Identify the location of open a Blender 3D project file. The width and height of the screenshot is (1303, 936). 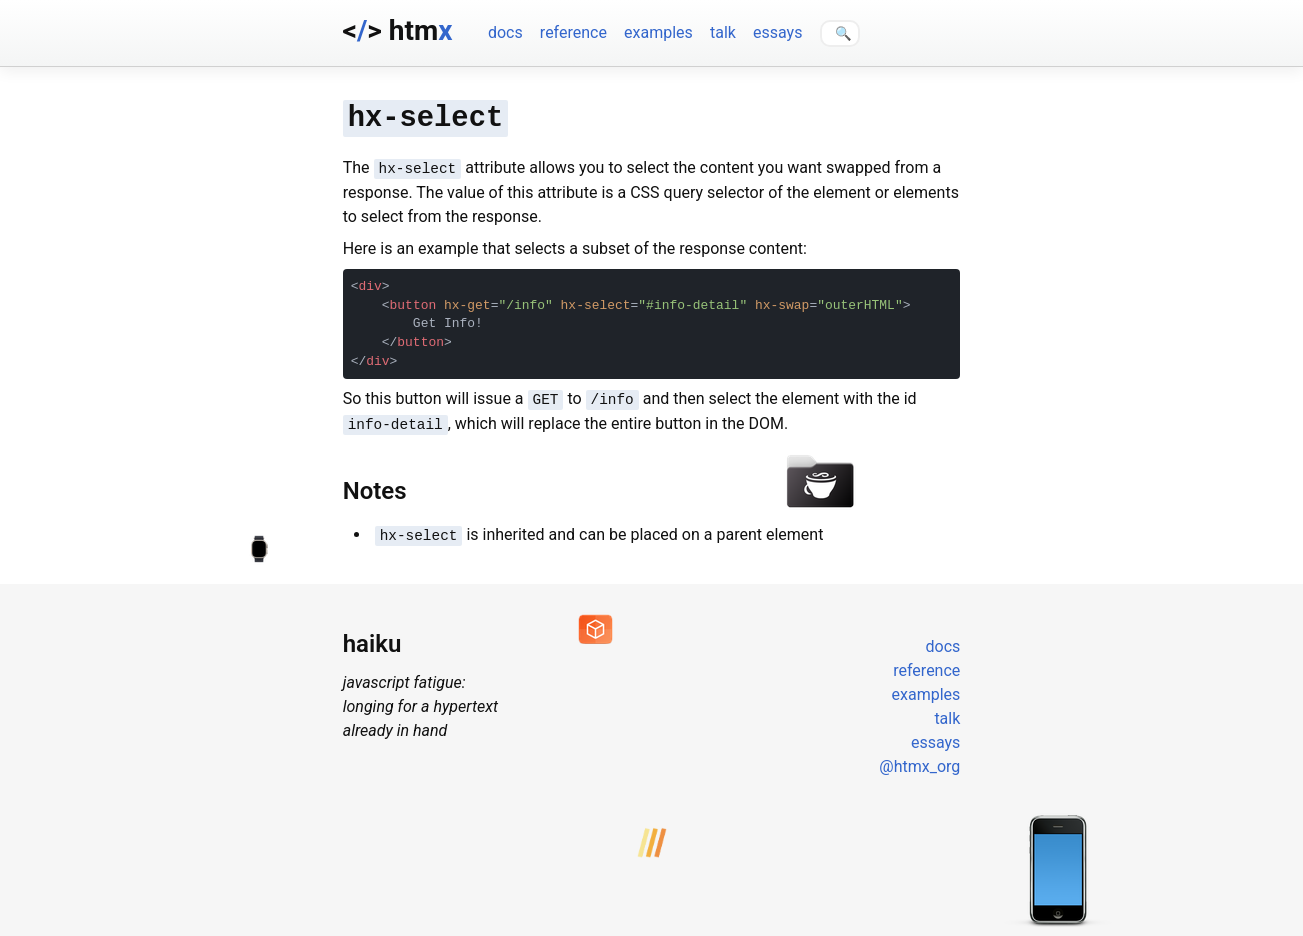
(595, 628).